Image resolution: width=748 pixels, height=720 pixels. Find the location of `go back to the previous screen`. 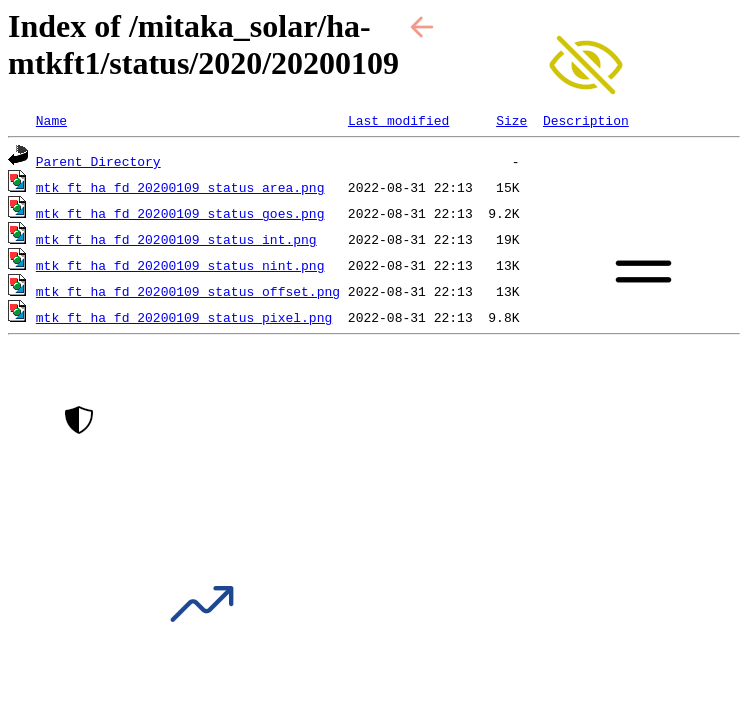

go back to the previous screen is located at coordinates (422, 27).